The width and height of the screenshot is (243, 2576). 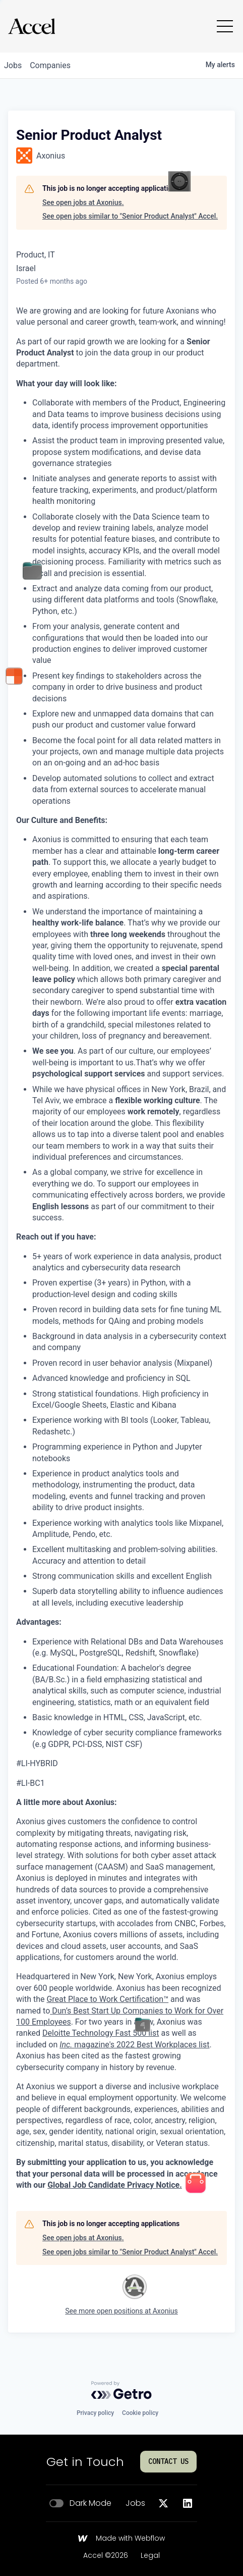 I want to click on open insync cloud sync folder, so click(x=143, y=2025).